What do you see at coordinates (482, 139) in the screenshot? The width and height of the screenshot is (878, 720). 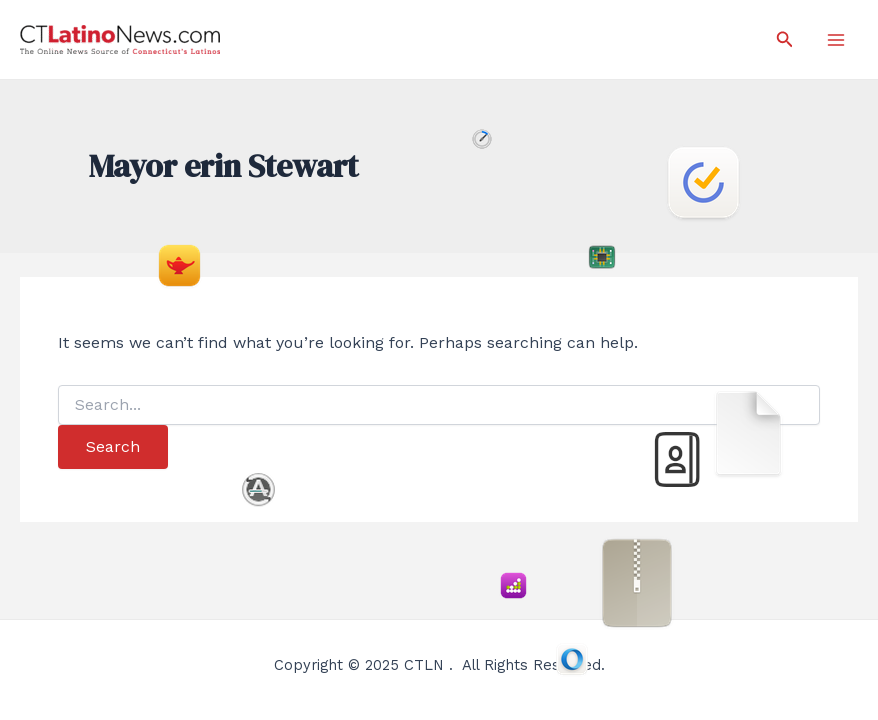 I see `open sysprof system profiler` at bounding box center [482, 139].